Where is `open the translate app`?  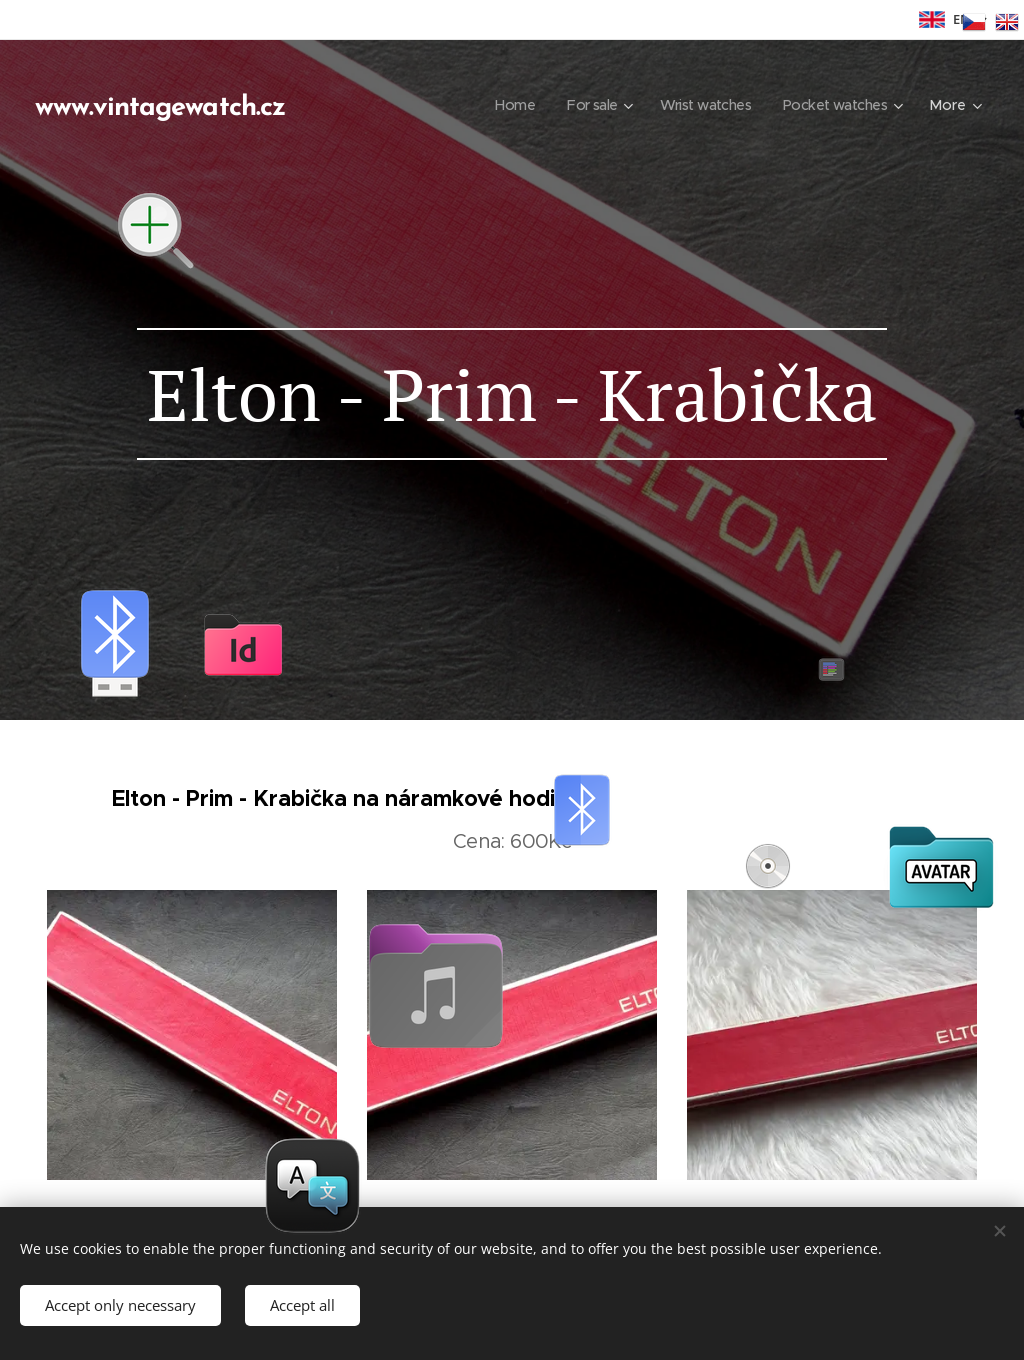
open the translate app is located at coordinates (312, 1185).